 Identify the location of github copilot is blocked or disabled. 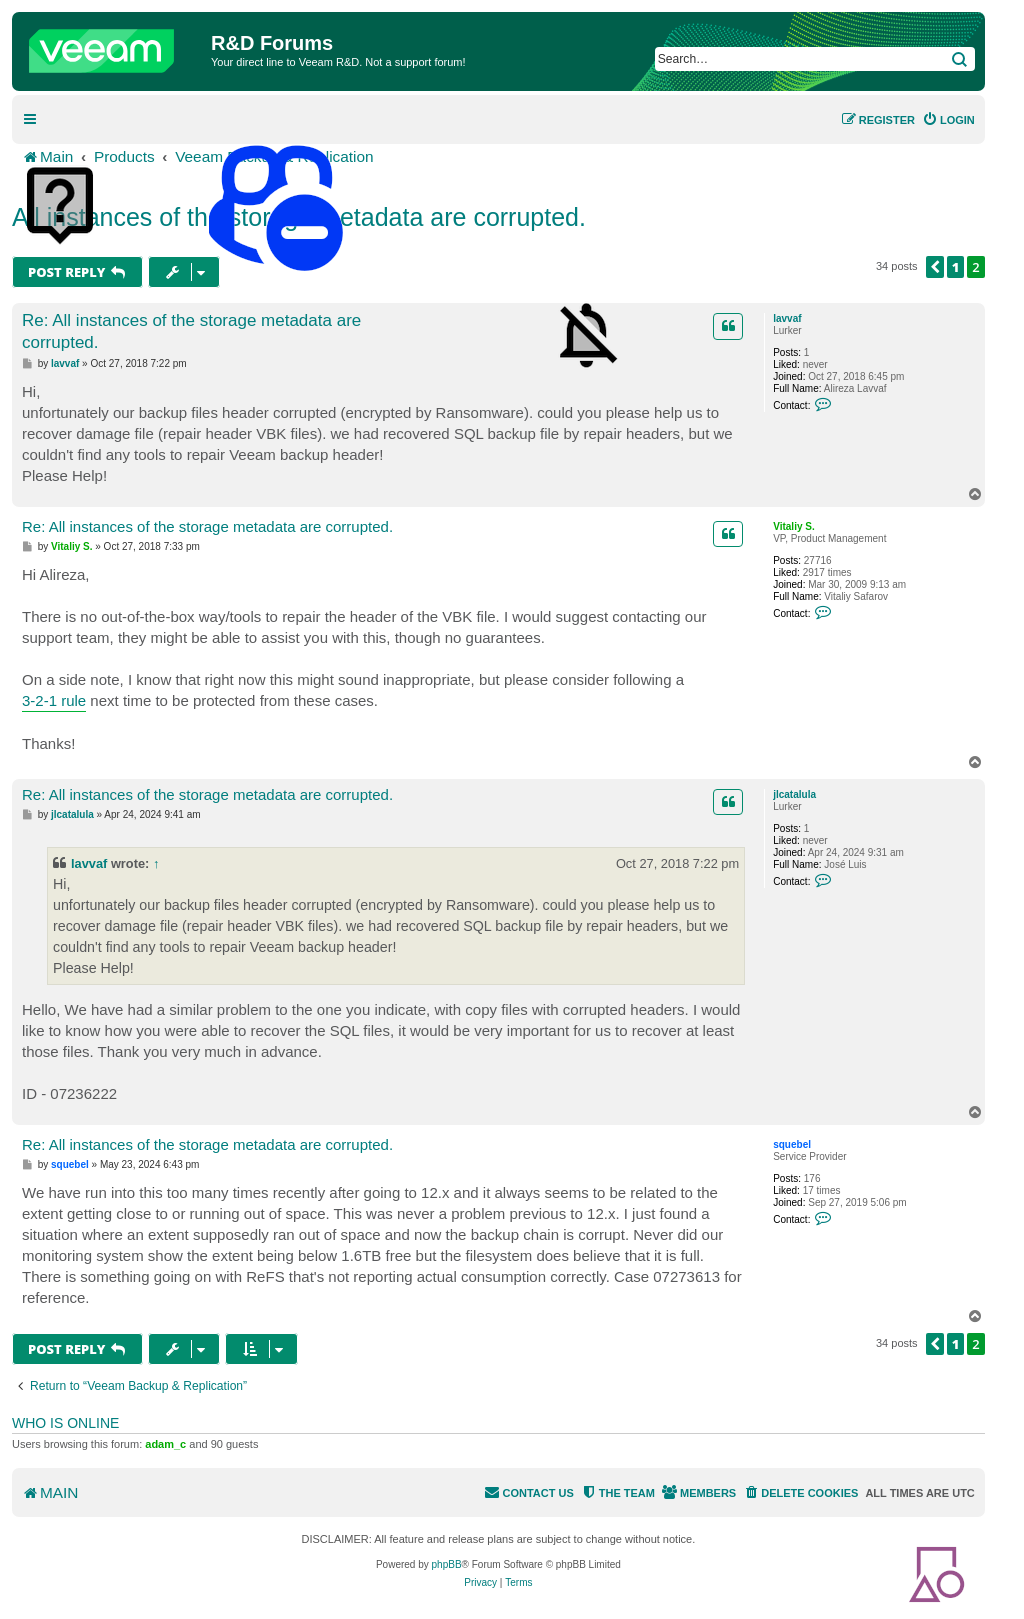
(277, 205).